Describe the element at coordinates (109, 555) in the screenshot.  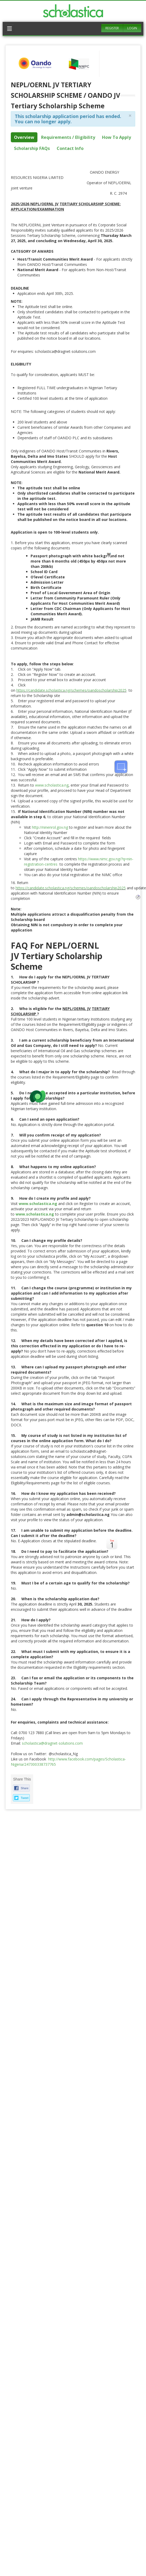
I see `trash bin containing deleted items` at that location.